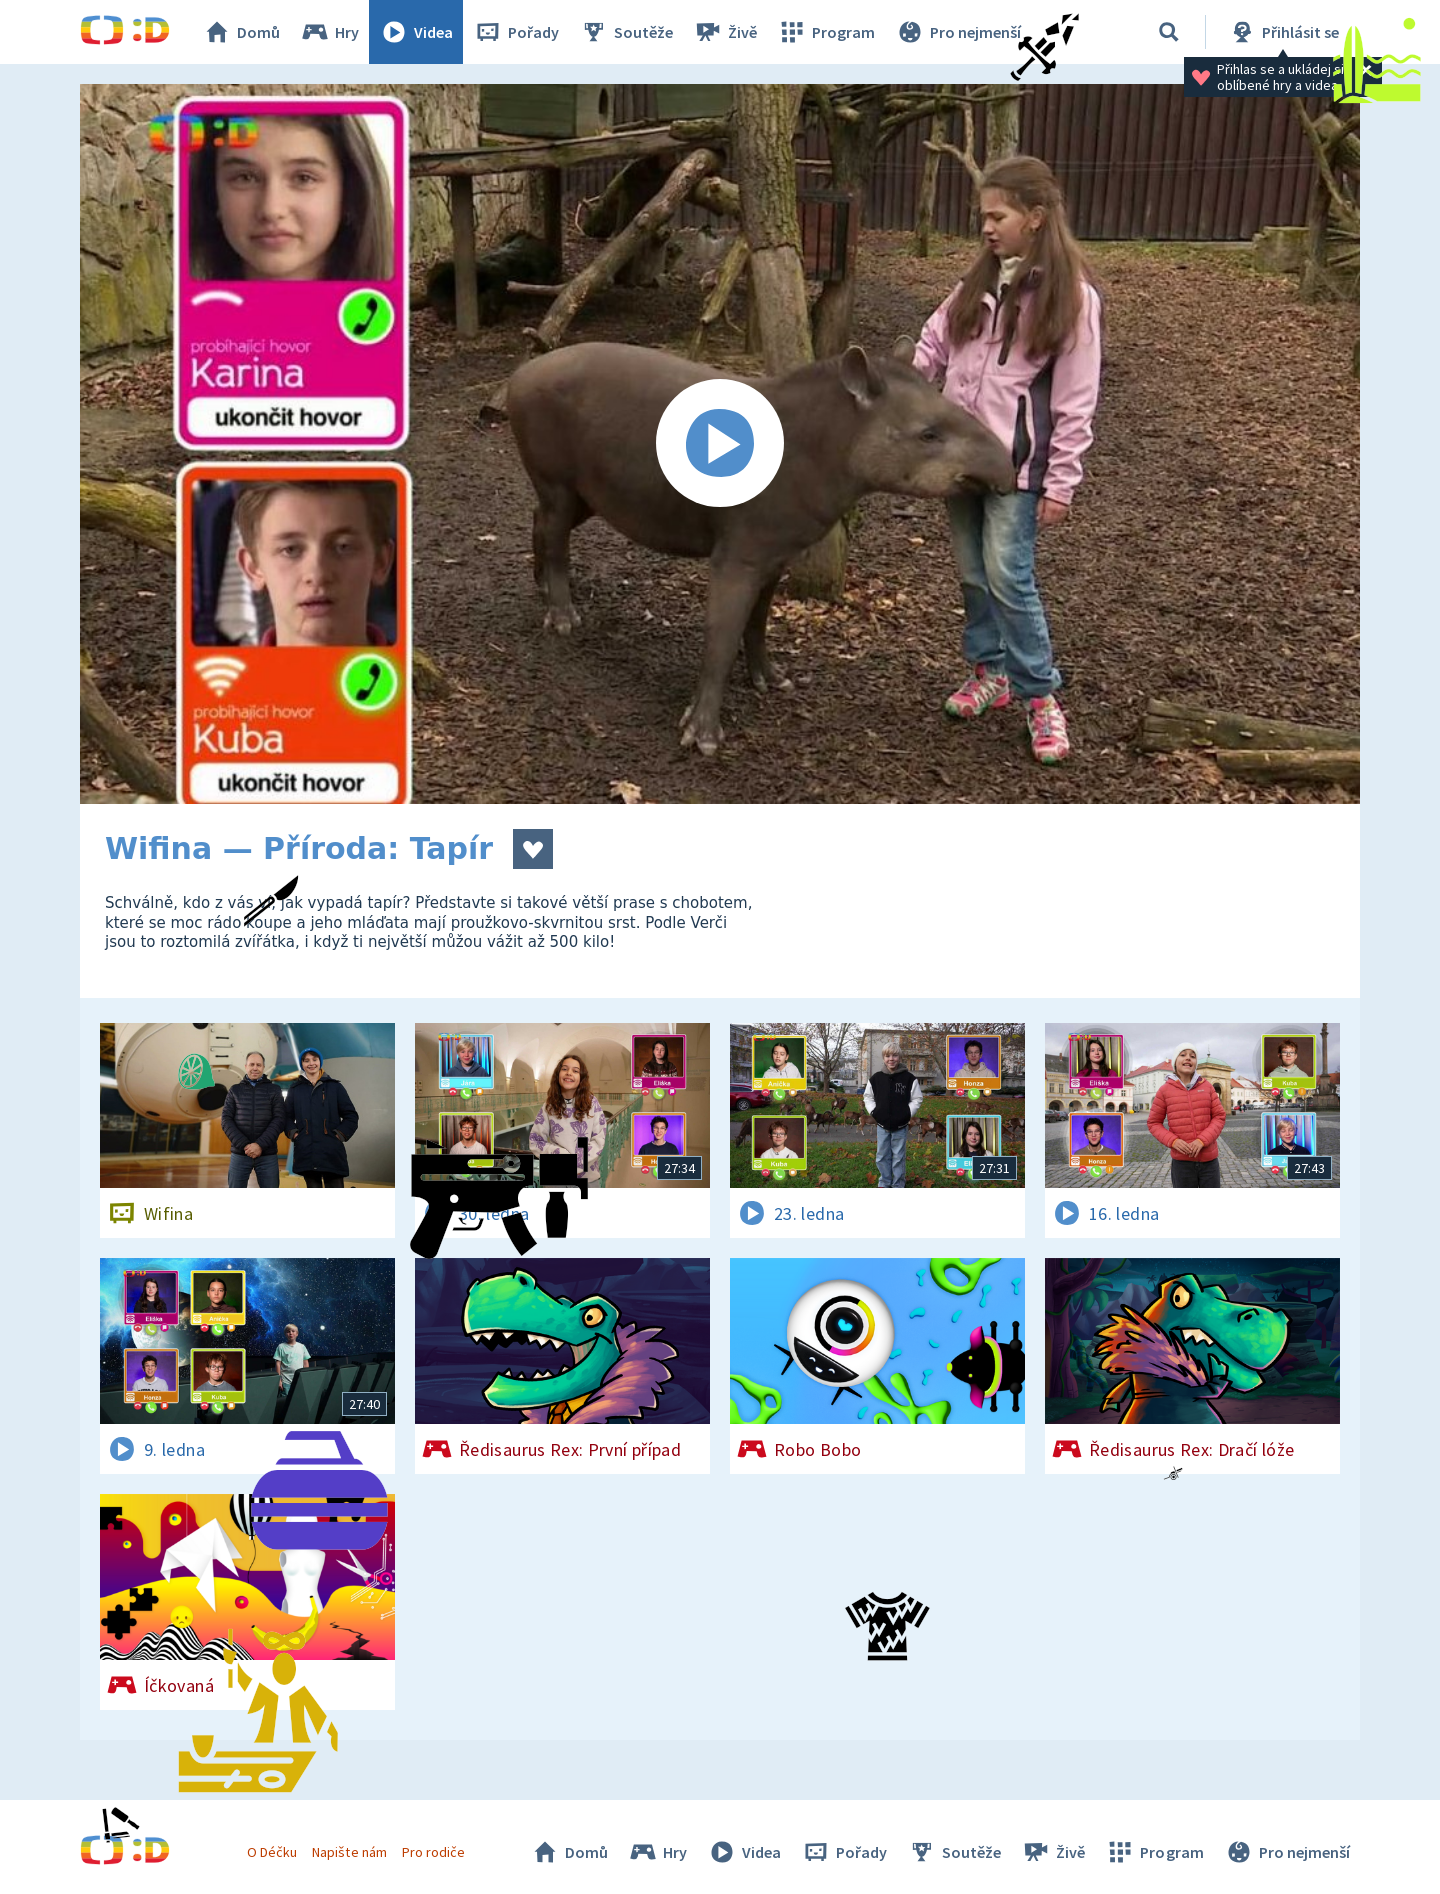  Describe the element at coordinates (319, 1481) in the screenshot. I see `access curling game or sports content` at that location.